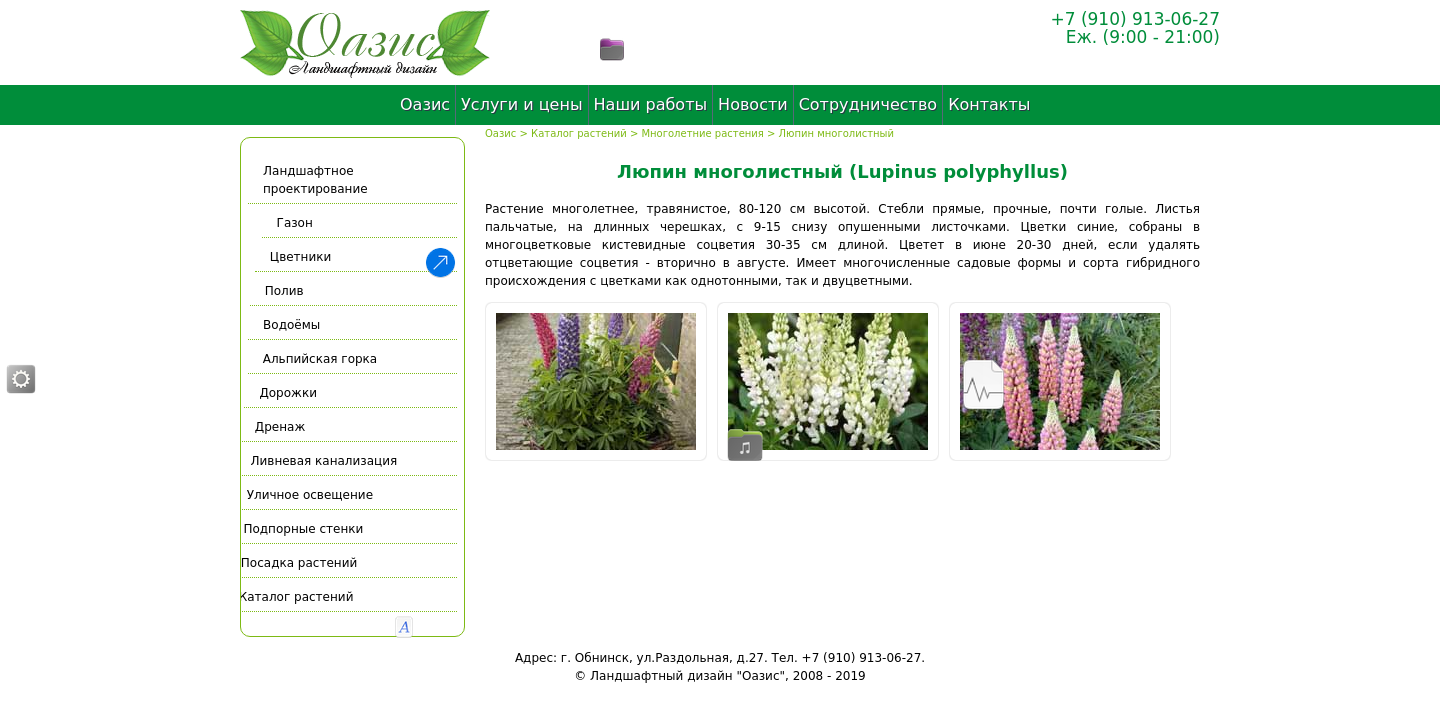 The width and height of the screenshot is (1440, 720). What do you see at coordinates (440, 262) in the screenshot?
I see `indicates a symbolic link or shortcut to another file` at bounding box center [440, 262].